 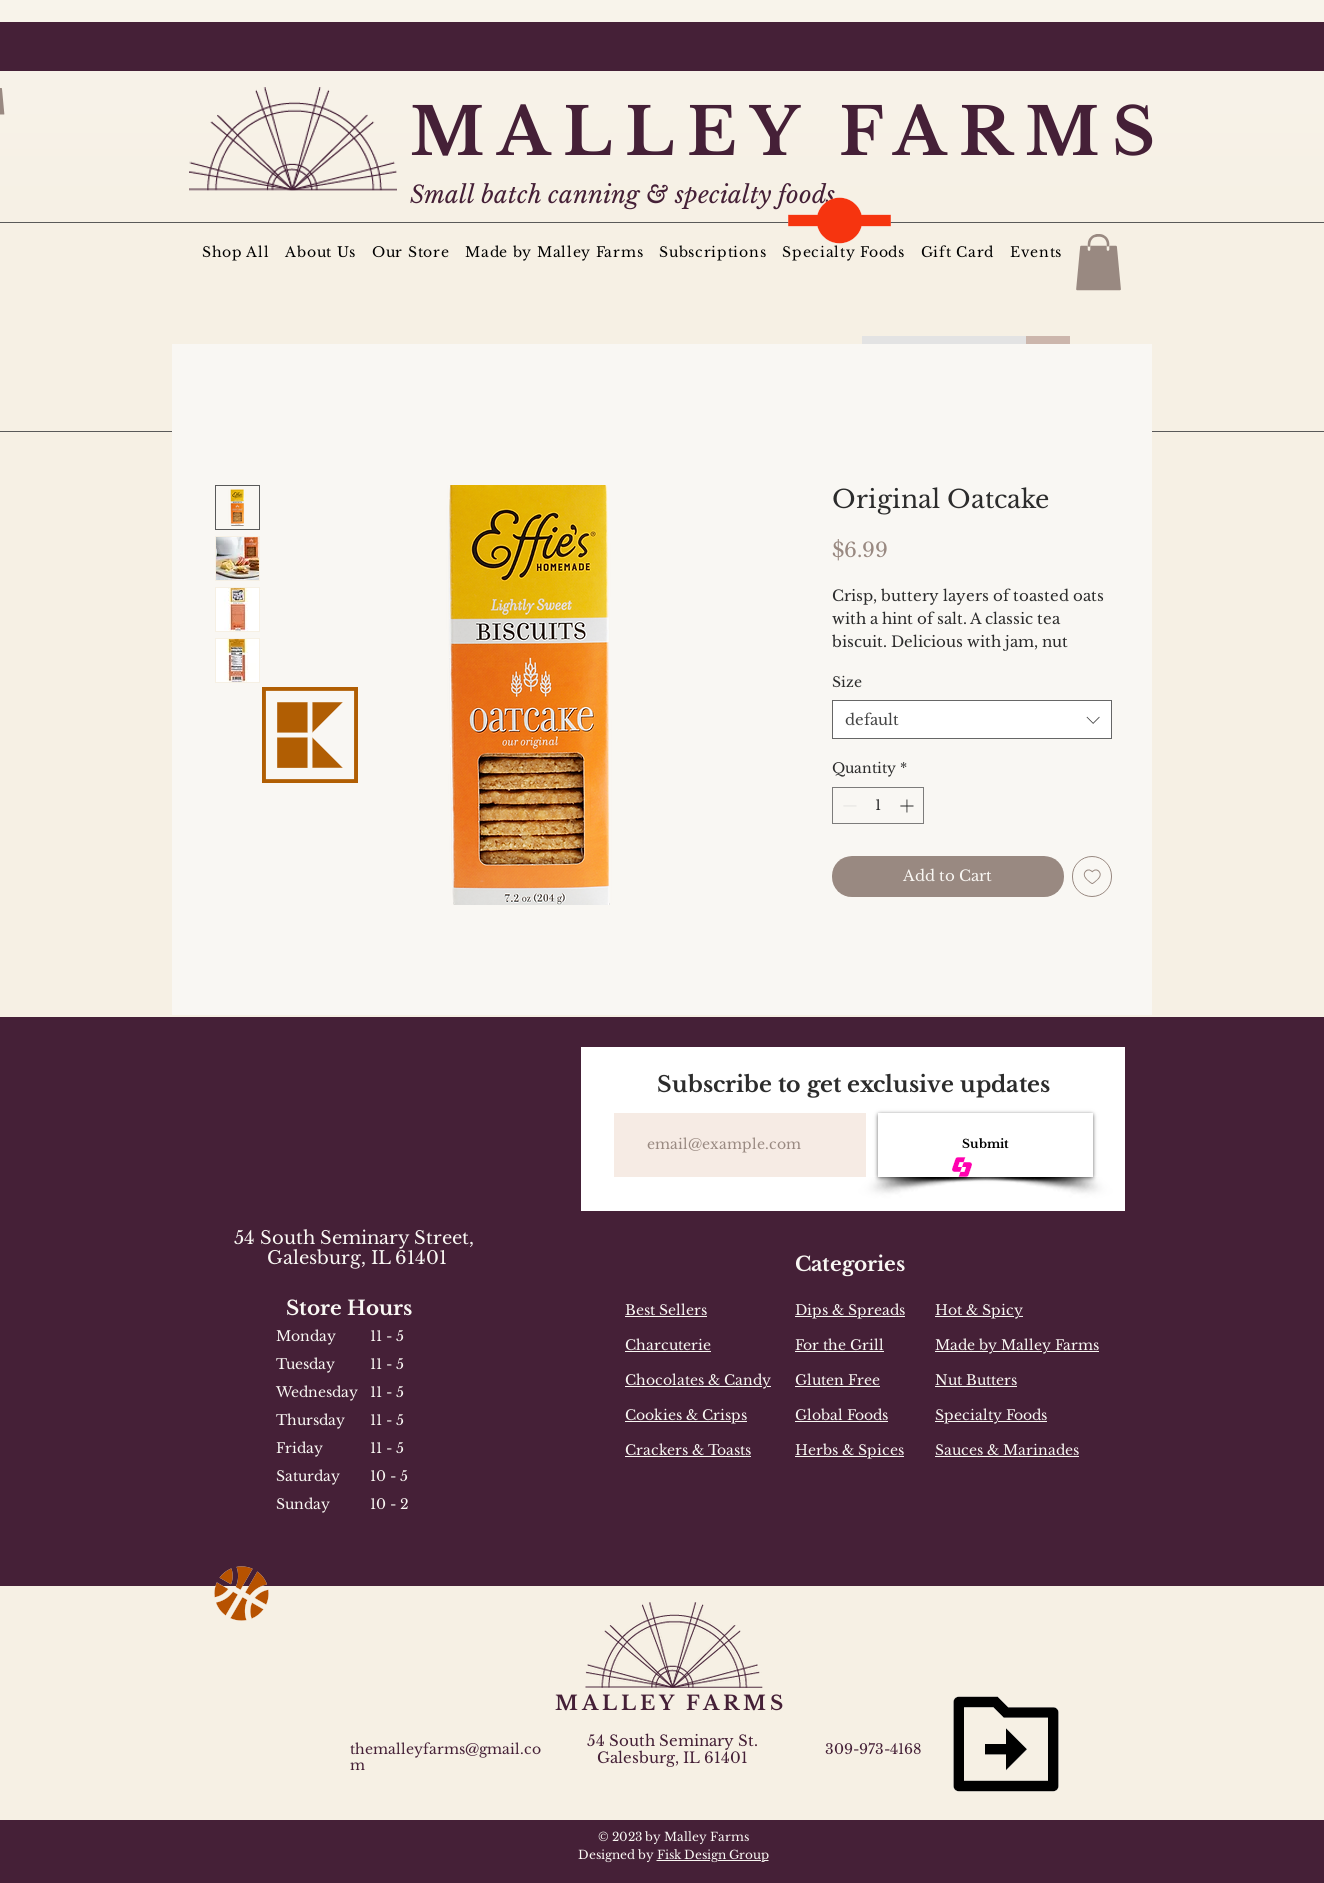 What do you see at coordinates (241, 1593) in the screenshot?
I see `access sports scores and updates` at bounding box center [241, 1593].